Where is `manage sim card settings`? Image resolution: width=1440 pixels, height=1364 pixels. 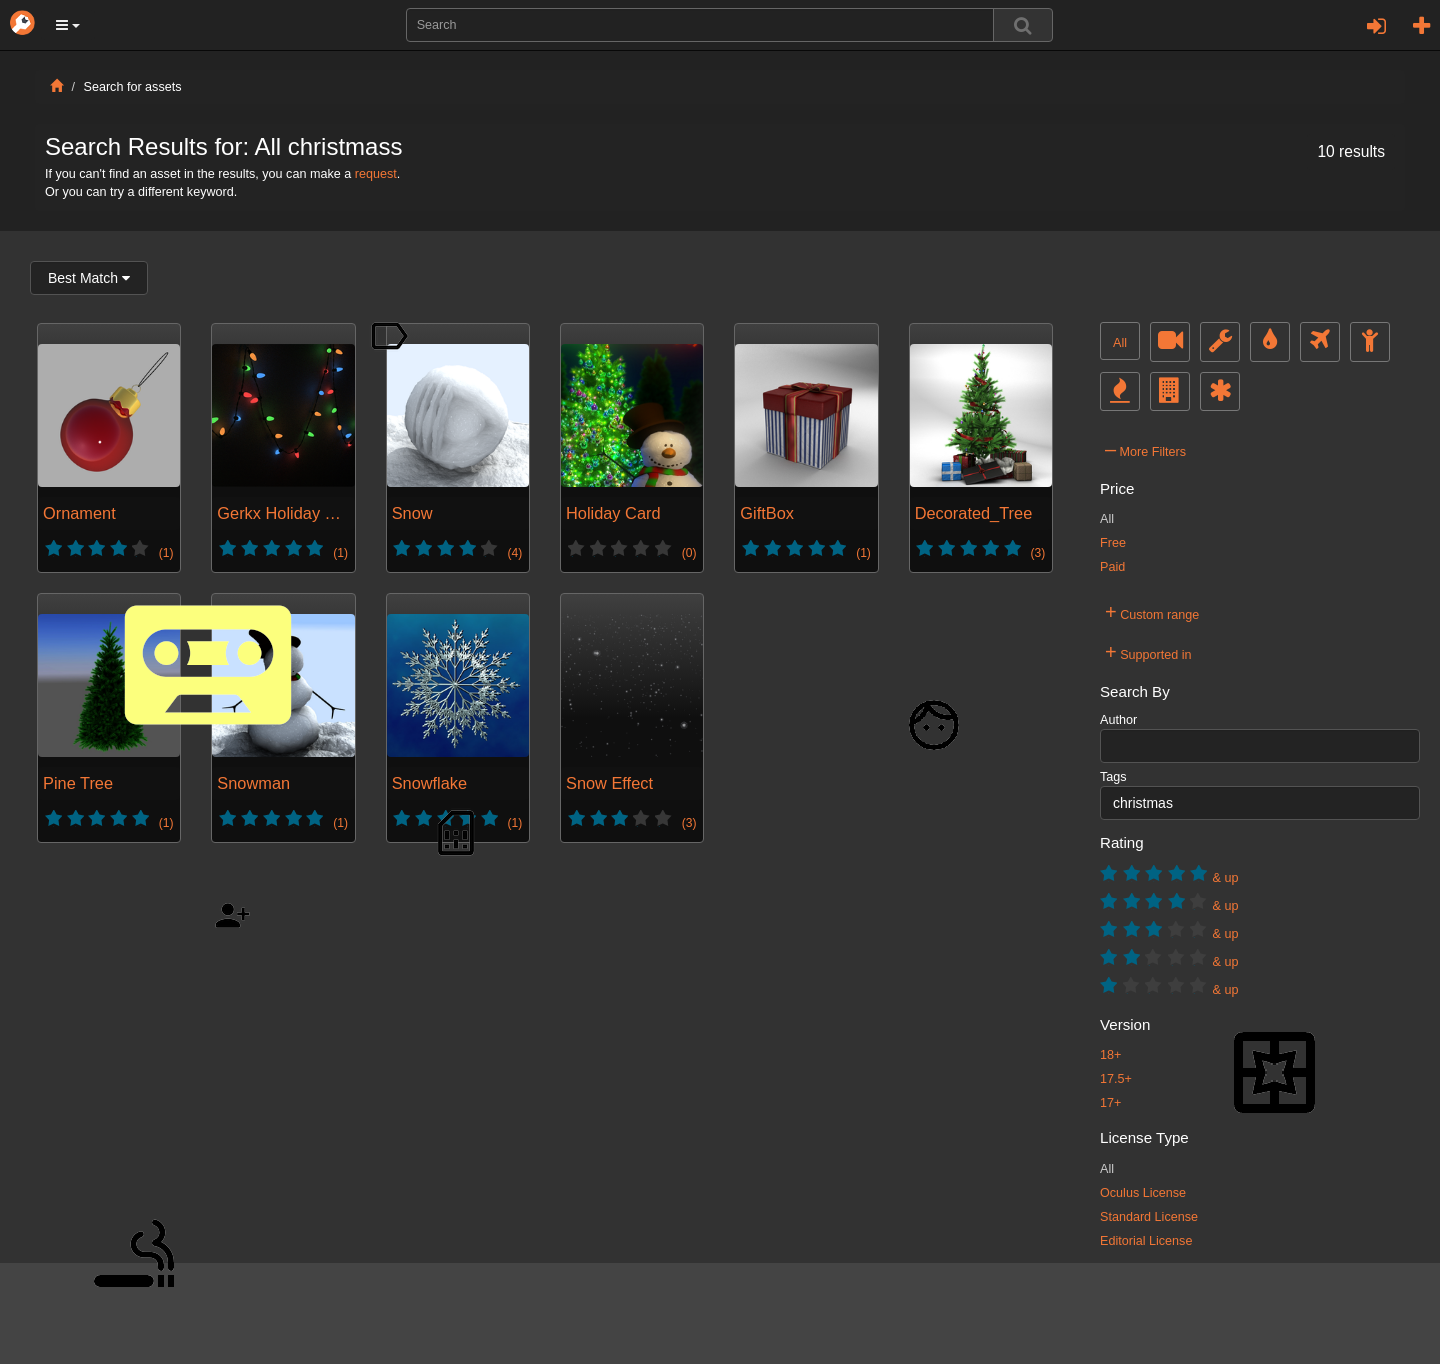
manage sim card settings is located at coordinates (456, 833).